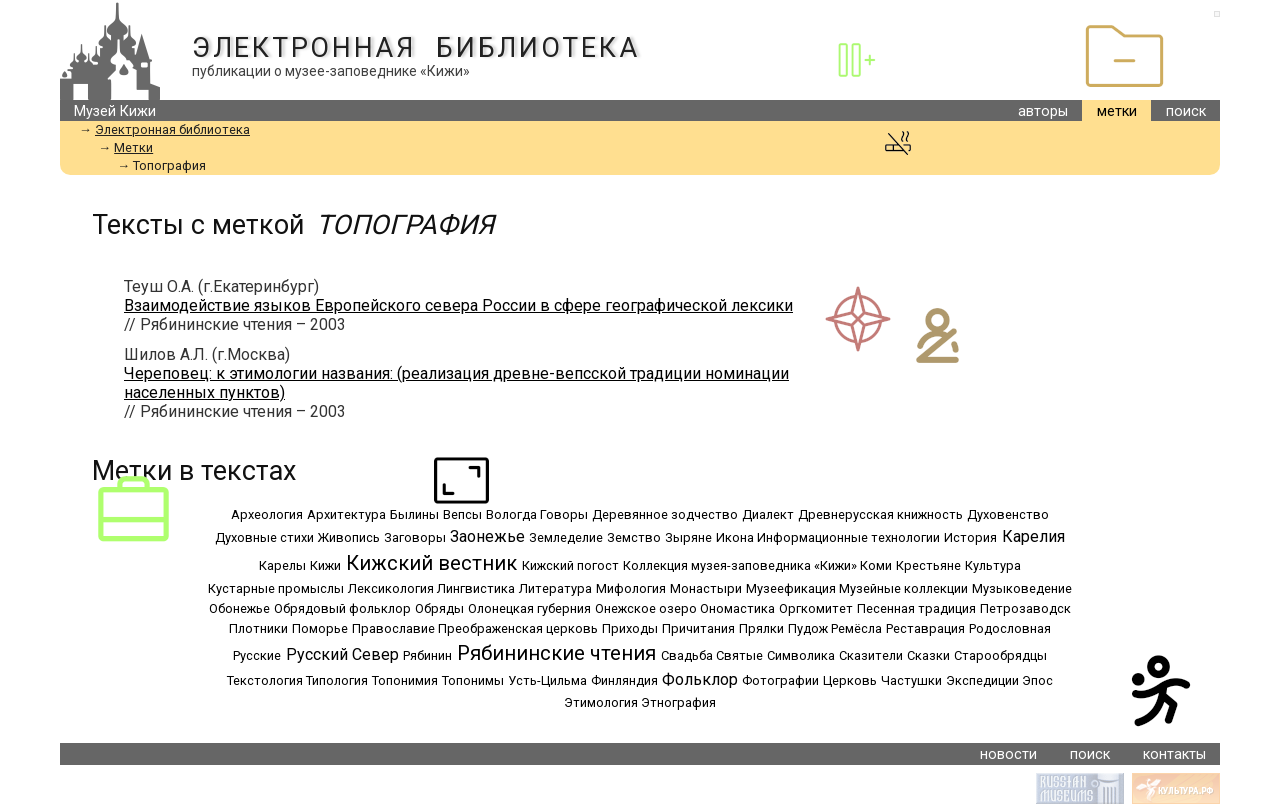 The image size is (1280, 808). I want to click on access navigation or orientation tools, so click(858, 319).